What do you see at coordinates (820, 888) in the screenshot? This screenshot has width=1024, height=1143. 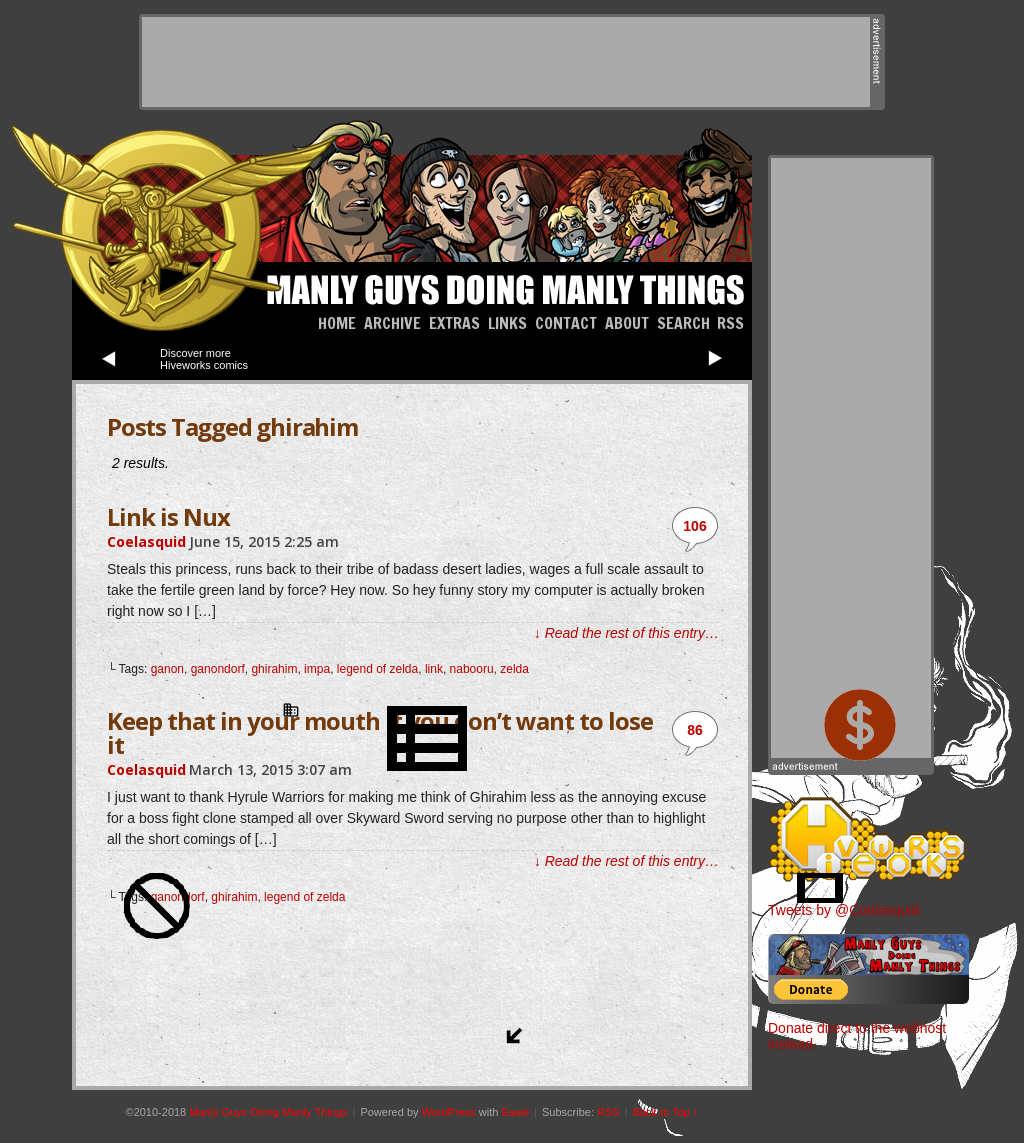 I see `switch device to landscape orientation` at bounding box center [820, 888].